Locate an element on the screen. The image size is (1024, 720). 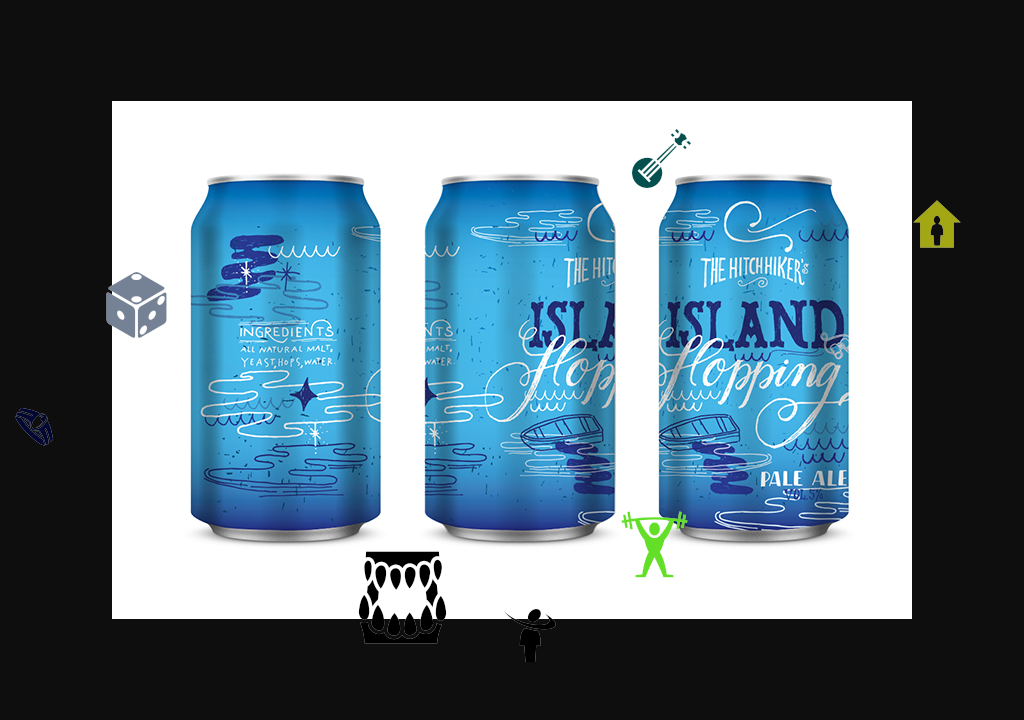
access banjo or folk music content is located at coordinates (661, 158).